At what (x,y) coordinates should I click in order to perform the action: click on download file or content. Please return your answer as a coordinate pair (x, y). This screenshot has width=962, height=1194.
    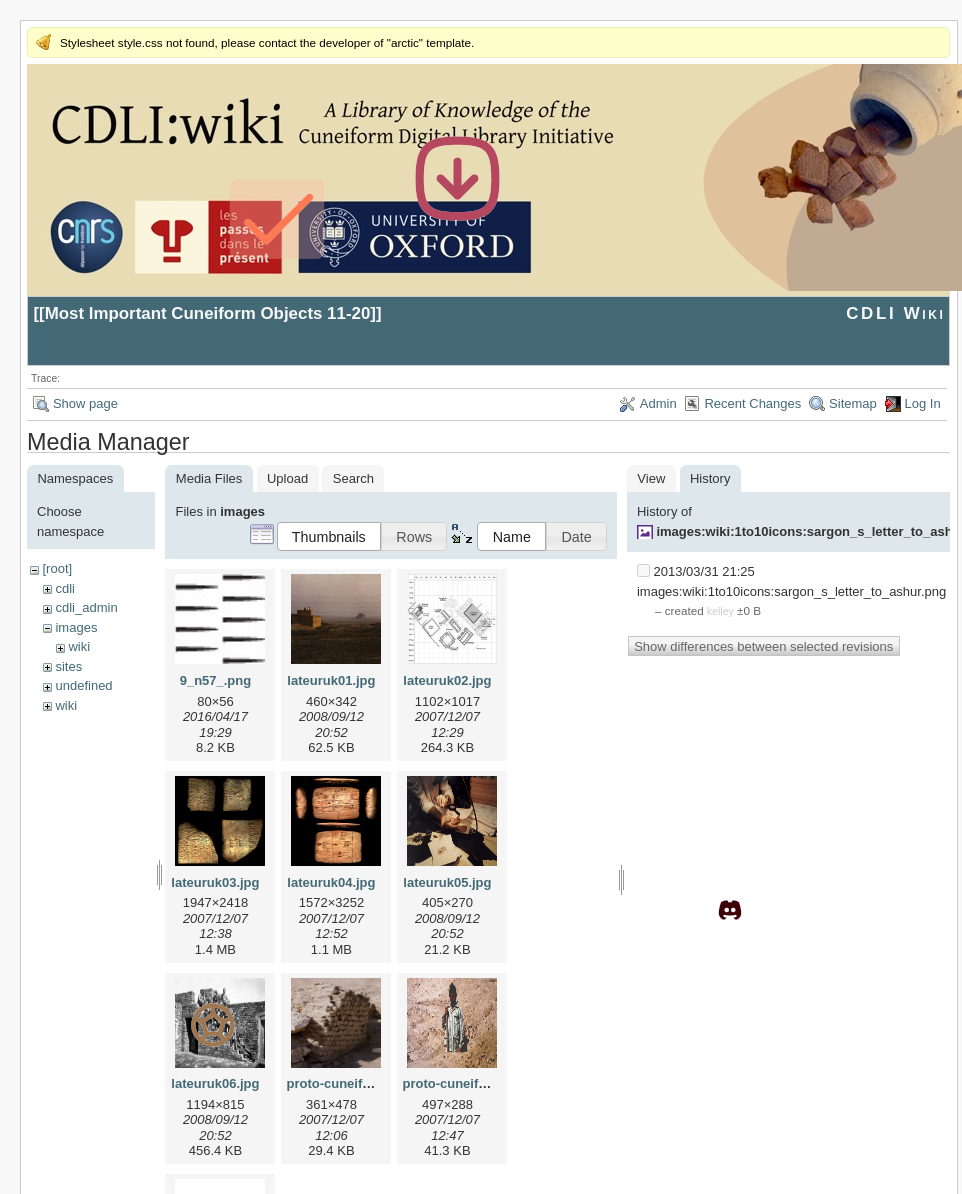
    Looking at the image, I should click on (457, 178).